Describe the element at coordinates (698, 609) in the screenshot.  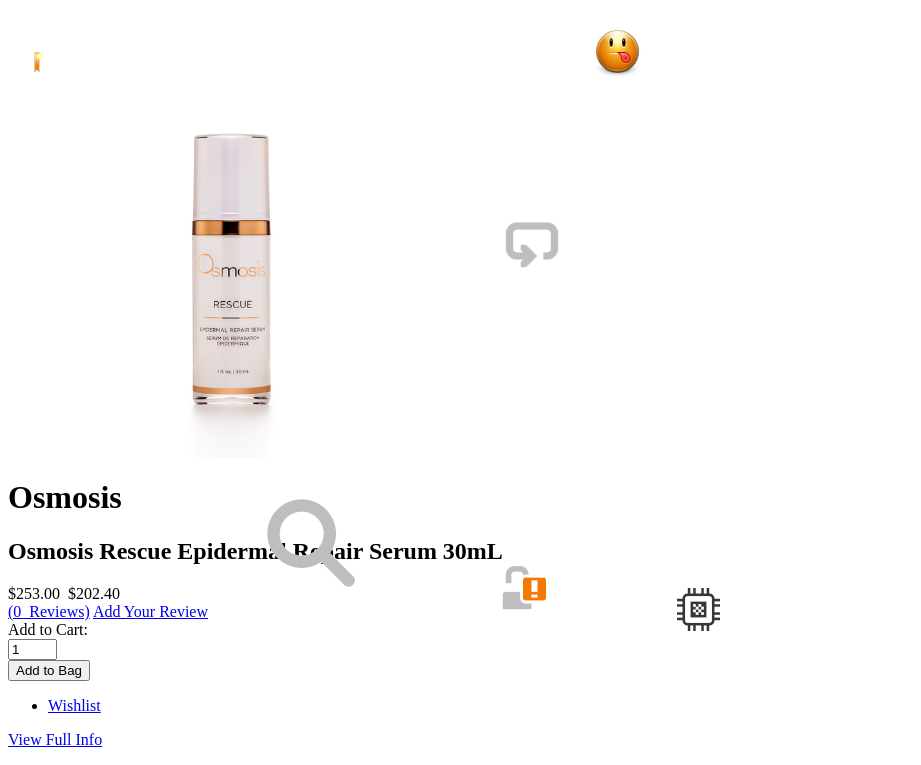
I see `access electronics or hardware settings` at that location.